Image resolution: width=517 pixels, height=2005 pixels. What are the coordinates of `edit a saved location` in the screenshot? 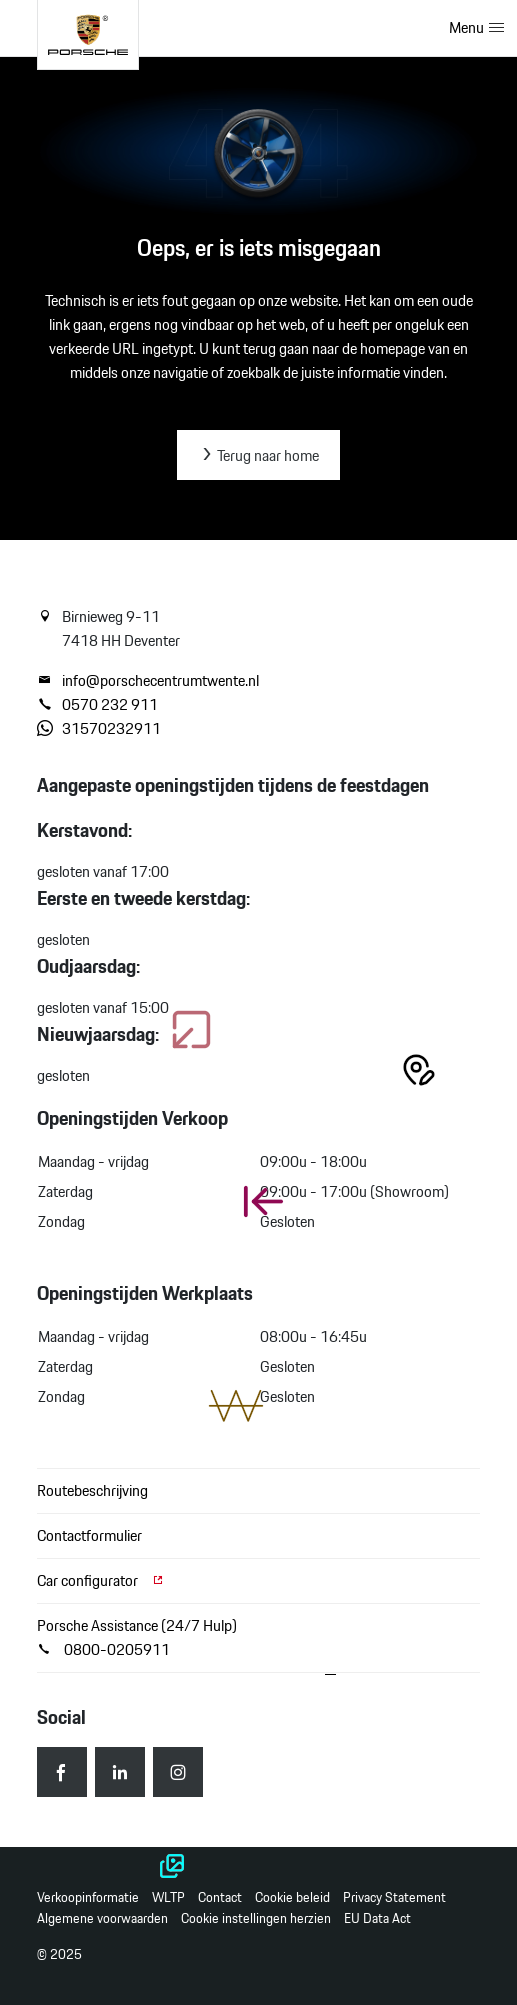 It's located at (419, 1070).